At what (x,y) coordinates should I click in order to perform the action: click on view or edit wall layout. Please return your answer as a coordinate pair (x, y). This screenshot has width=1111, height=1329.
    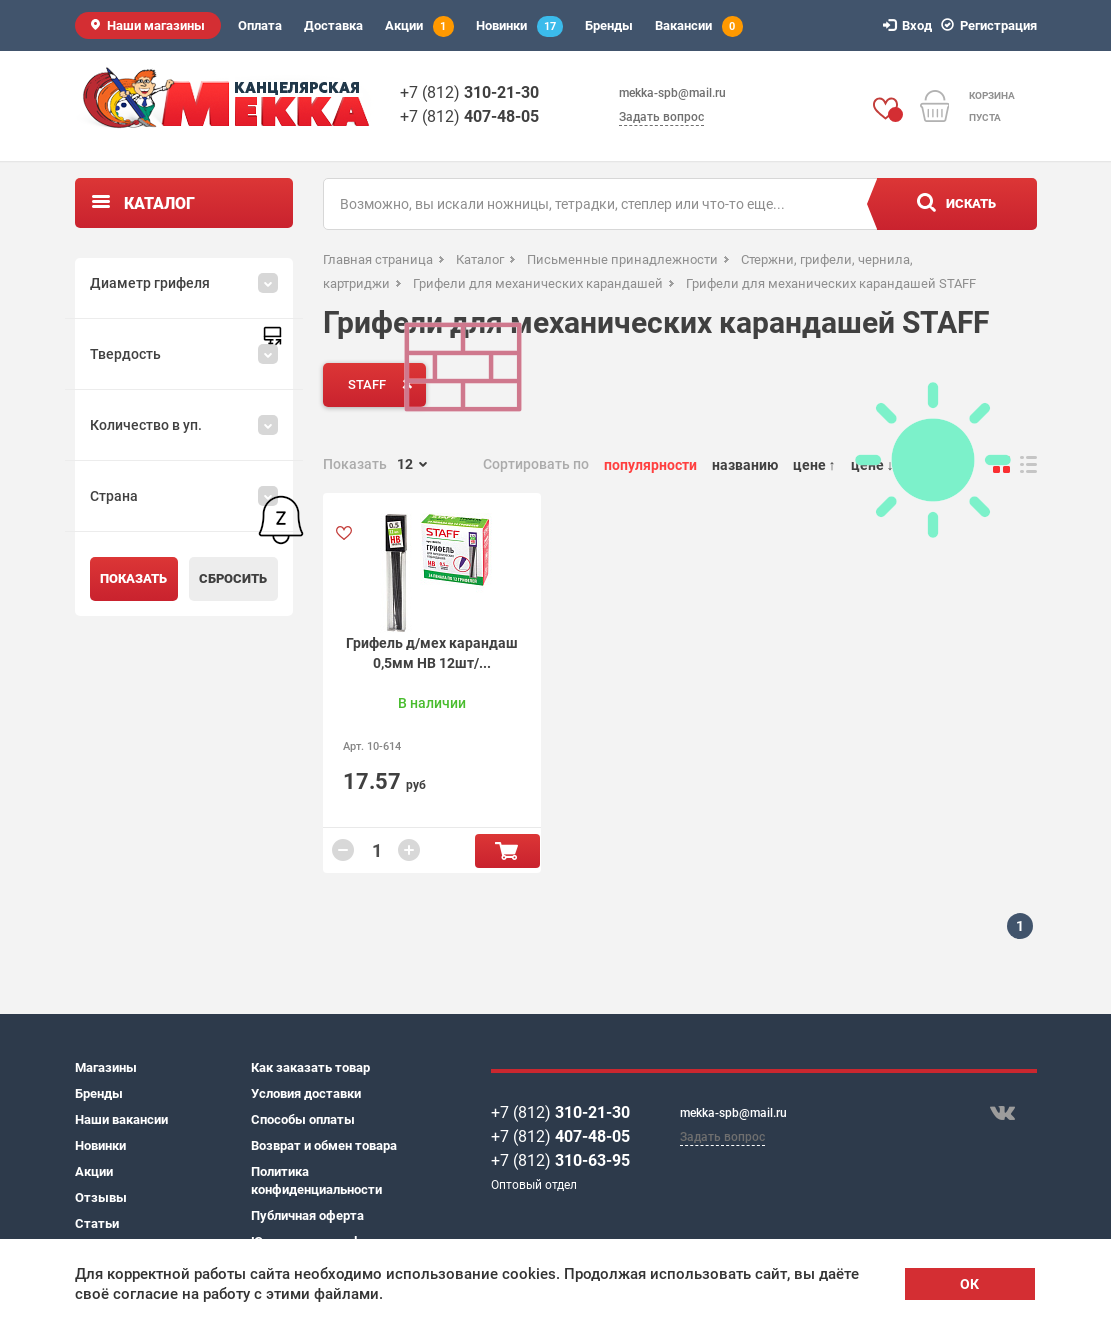
    Looking at the image, I should click on (463, 367).